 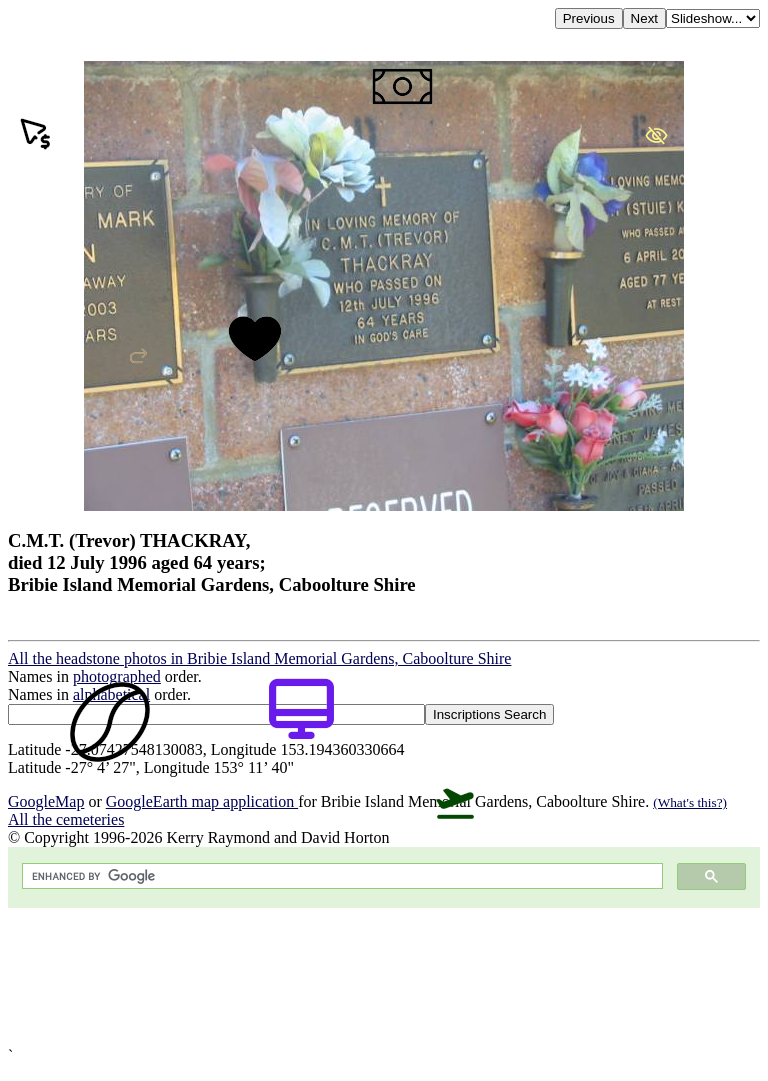 I want to click on view your account balance, so click(x=402, y=86).